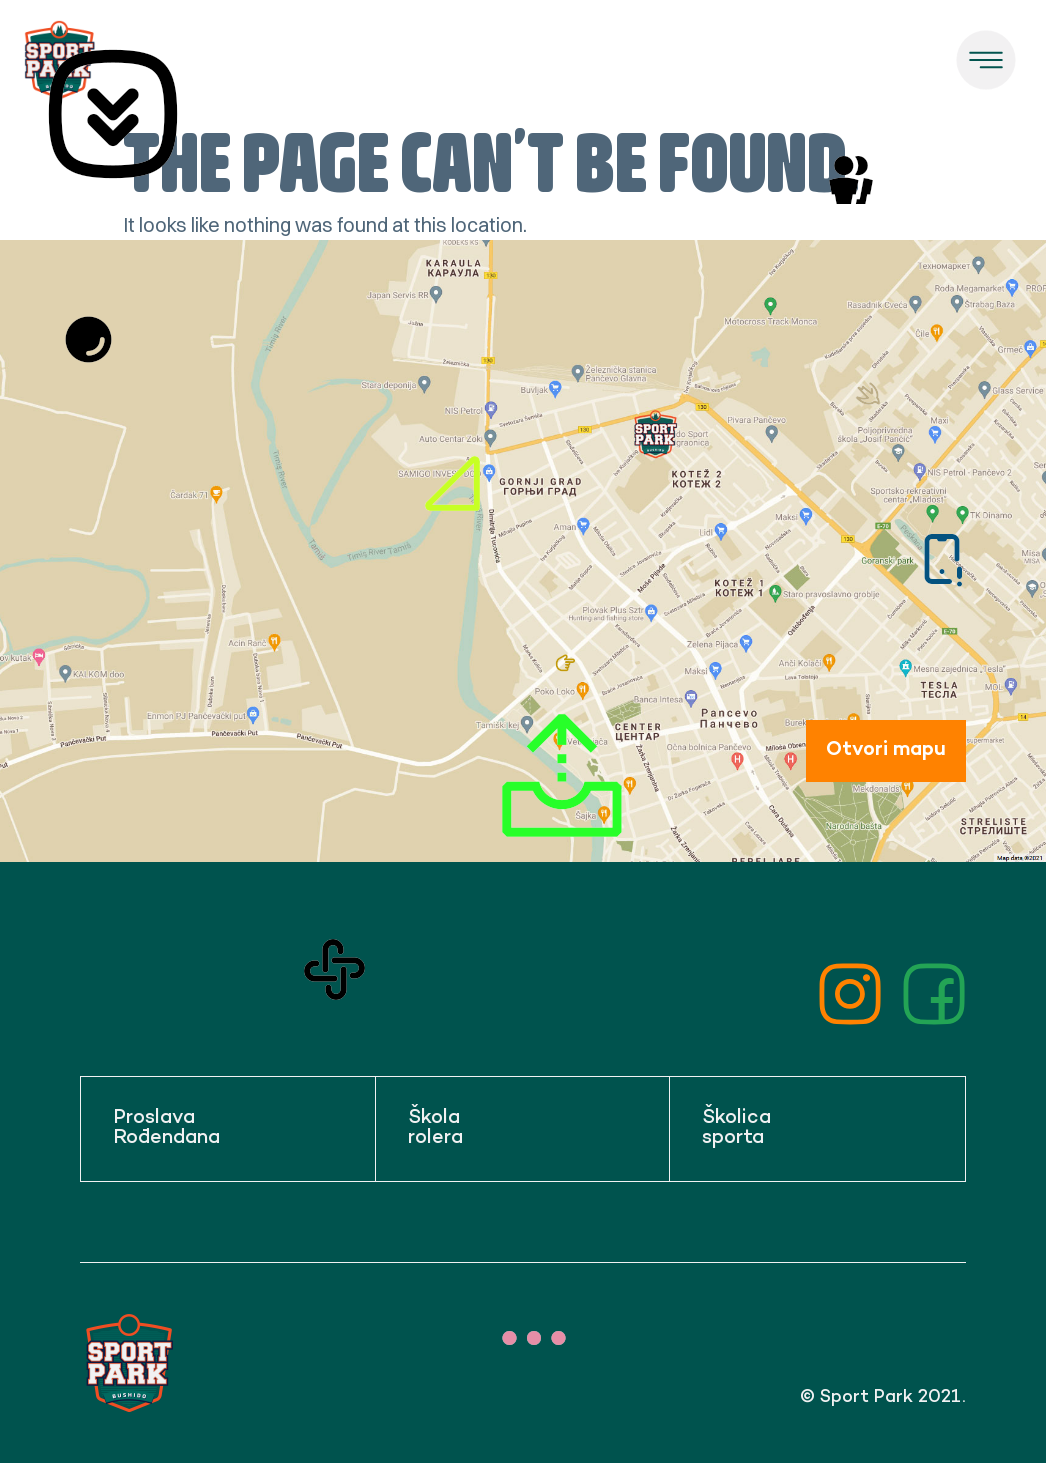  I want to click on open more options menu, so click(534, 1338).